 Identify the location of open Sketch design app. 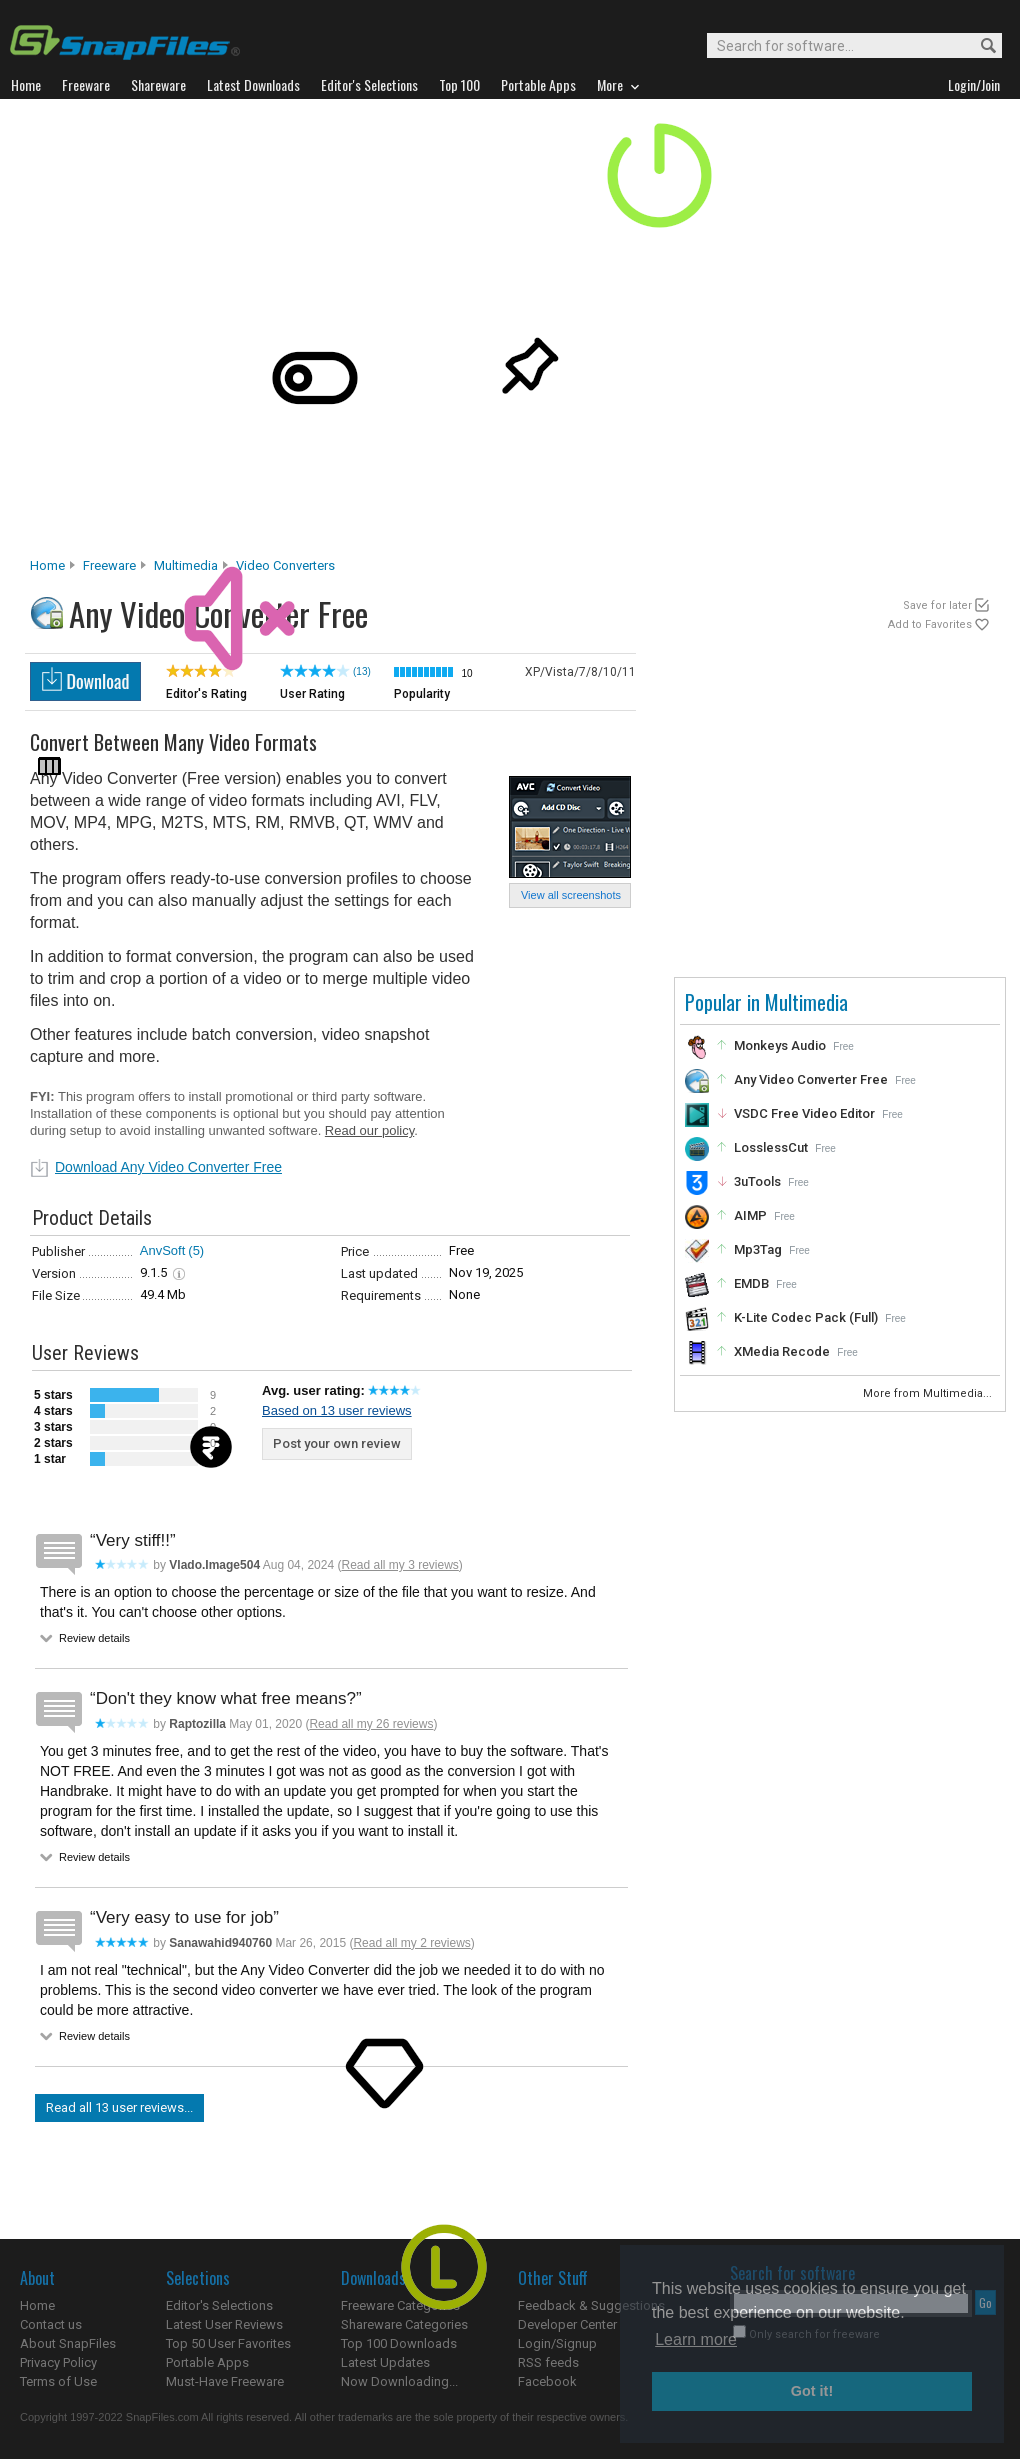
(384, 2073).